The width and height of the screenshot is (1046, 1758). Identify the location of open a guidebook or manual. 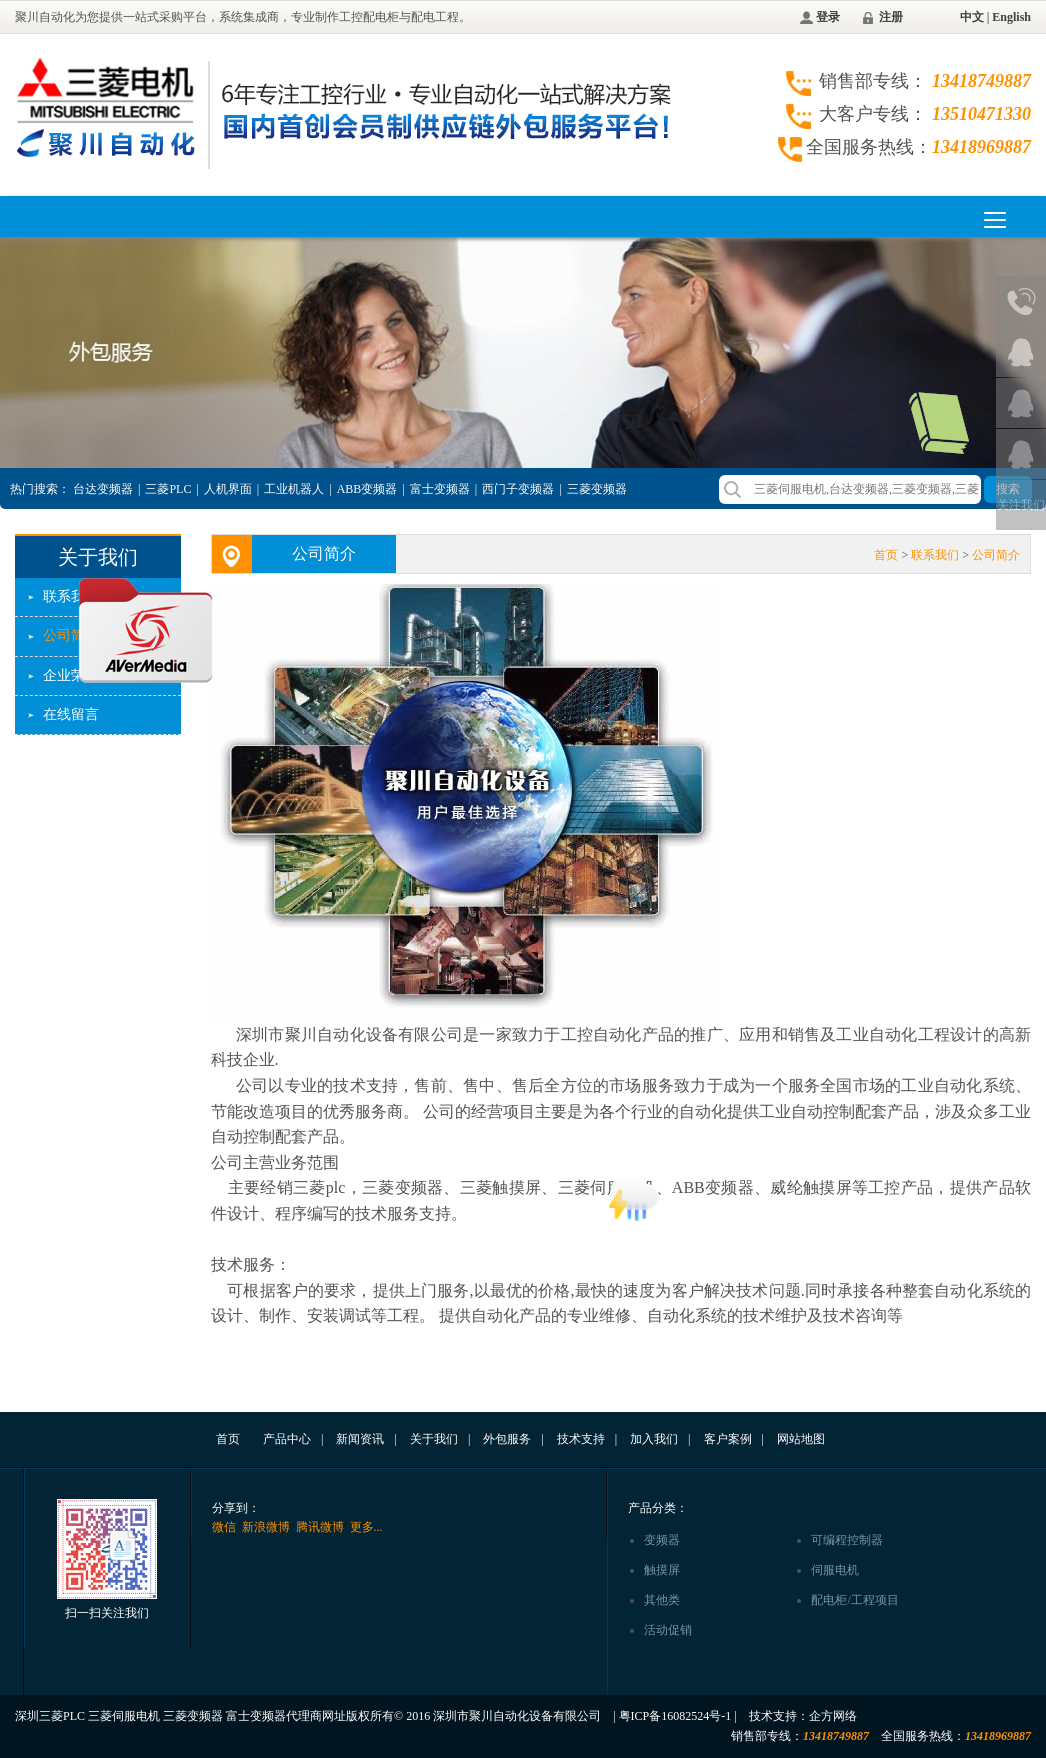
(939, 423).